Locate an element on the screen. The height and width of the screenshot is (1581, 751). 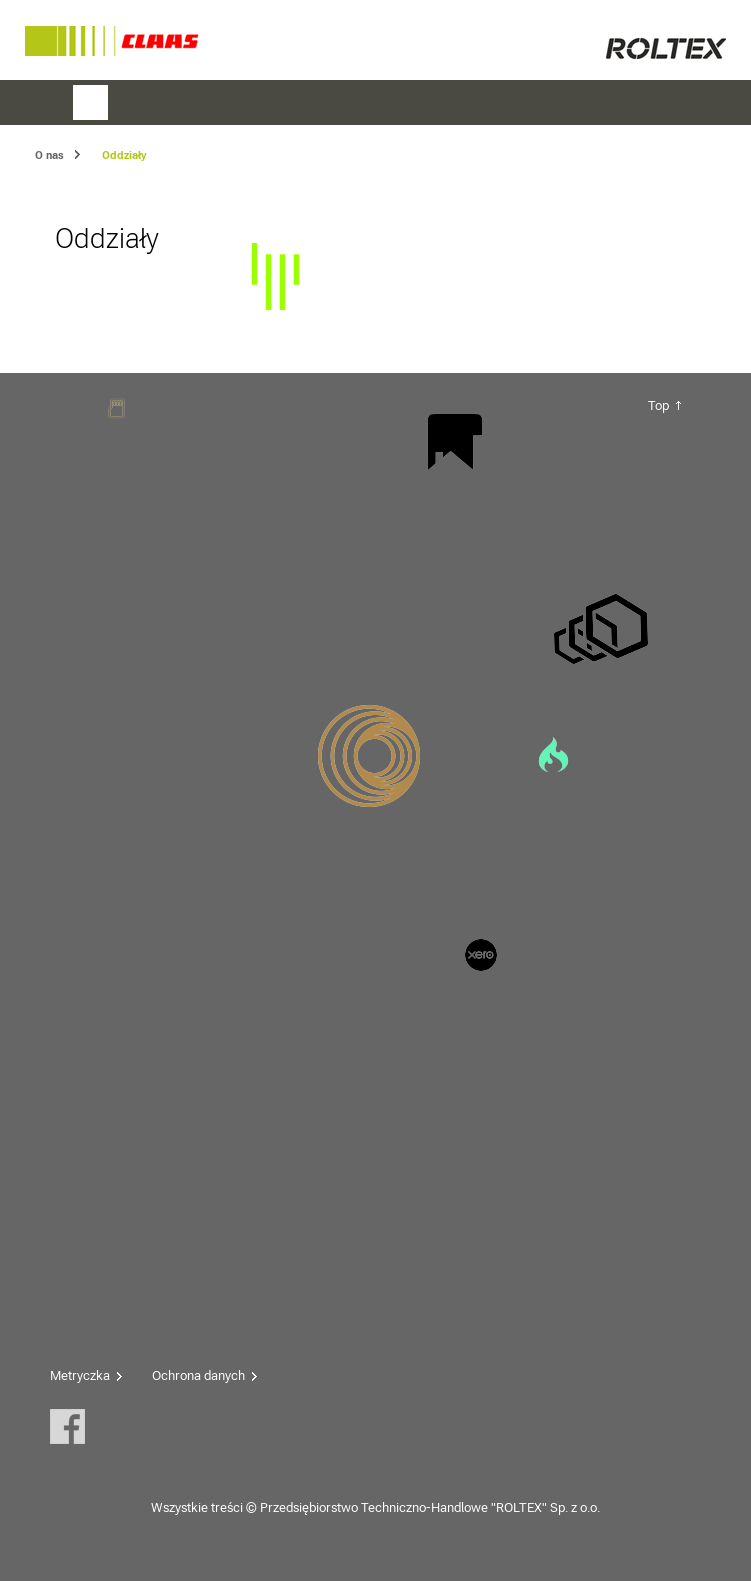
open xero accounting software is located at coordinates (481, 955).